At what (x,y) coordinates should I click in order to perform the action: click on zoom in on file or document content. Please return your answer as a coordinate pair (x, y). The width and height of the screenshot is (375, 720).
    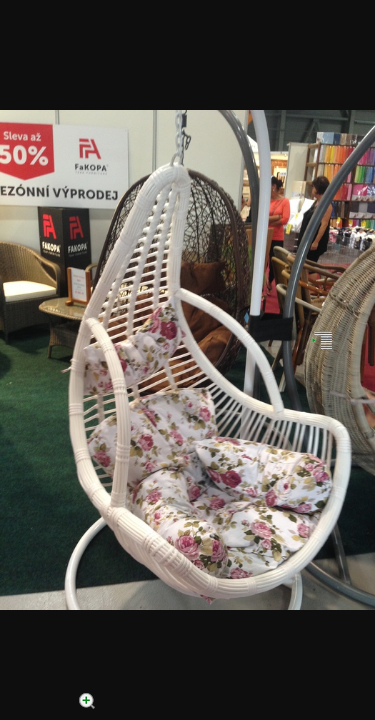
    Looking at the image, I should click on (87, 701).